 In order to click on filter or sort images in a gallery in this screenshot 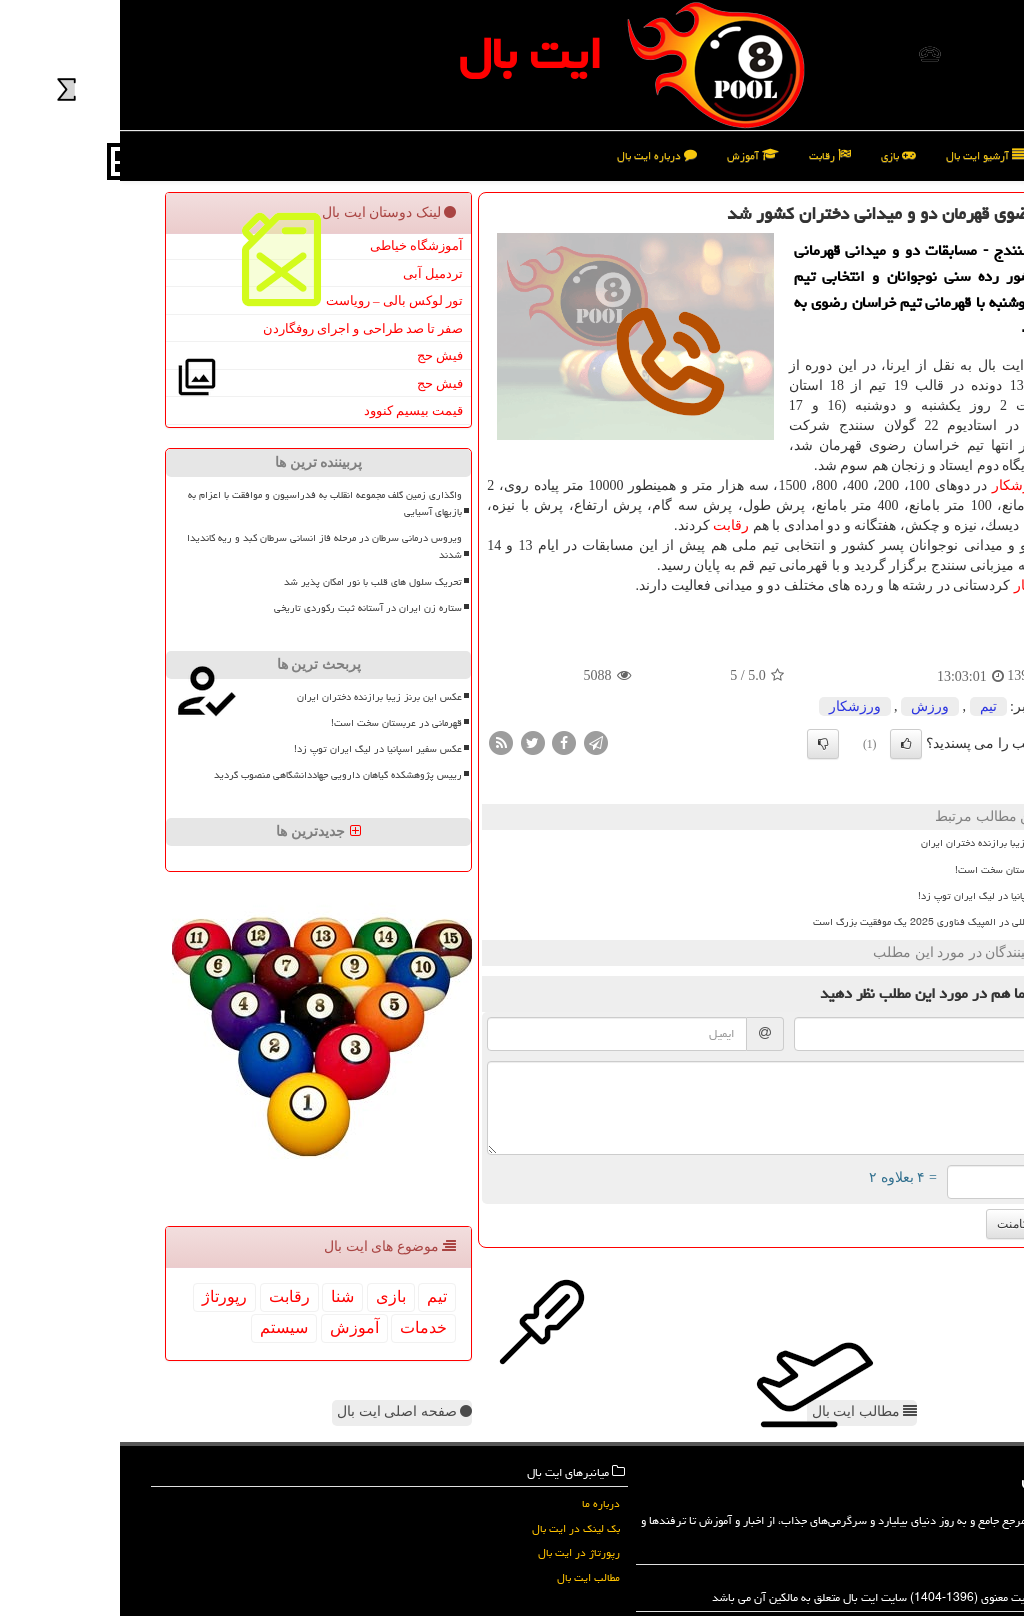, I will do `click(197, 377)`.